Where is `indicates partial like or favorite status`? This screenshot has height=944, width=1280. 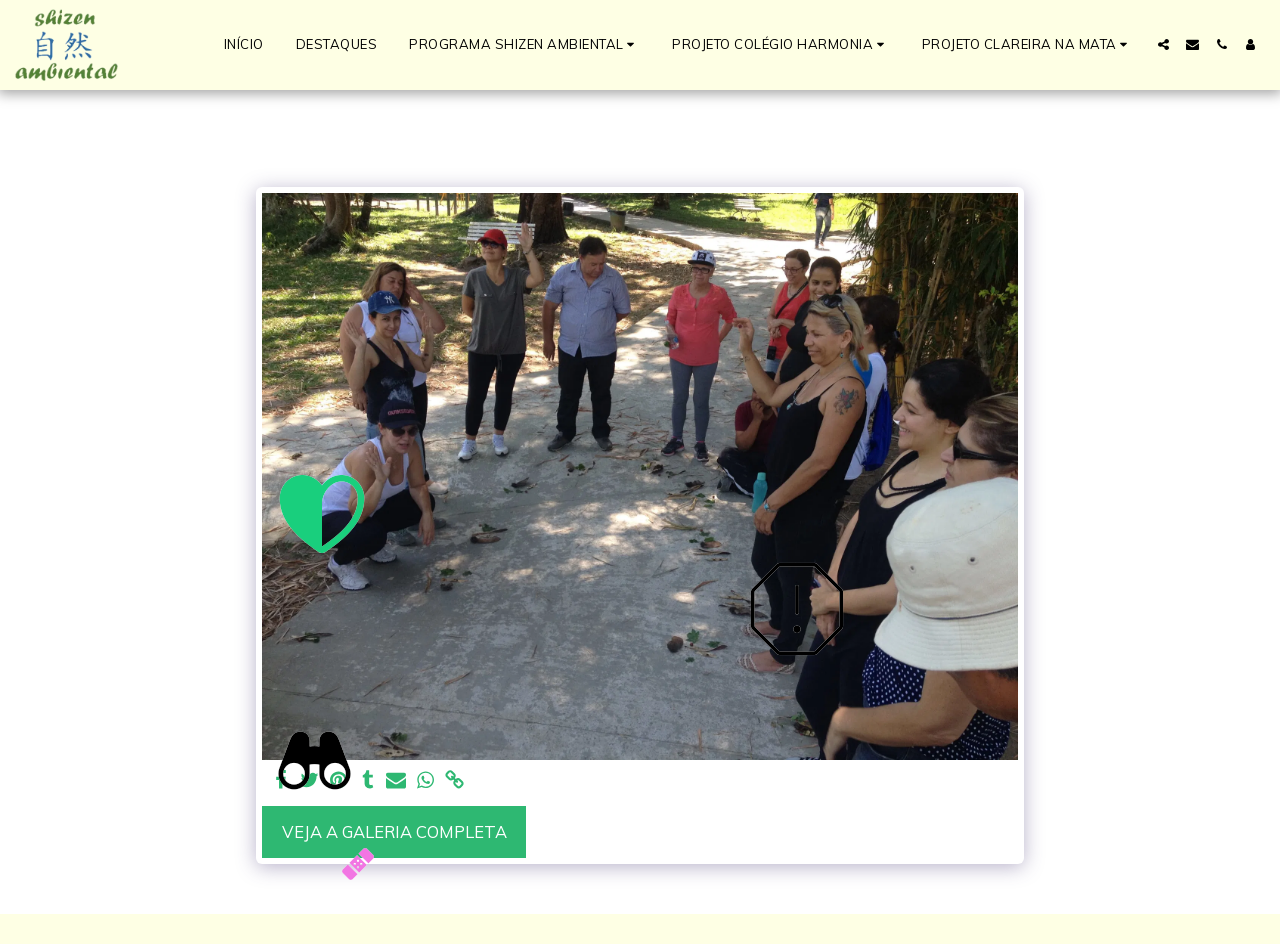 indicates partial like or favorite status is located at coordinates (322, 514).